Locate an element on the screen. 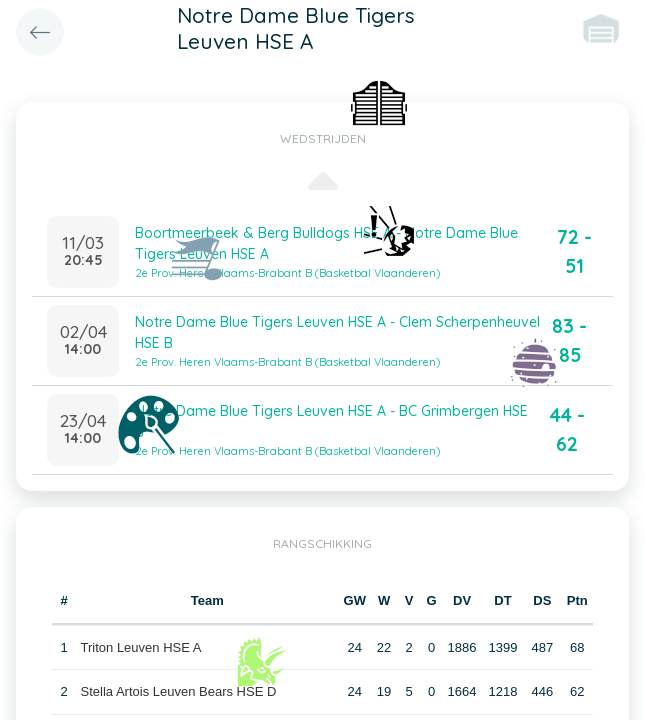 The width and height of the screenshot is (645, 720). send an emergency distress signal is located at coordinates (389, 231).